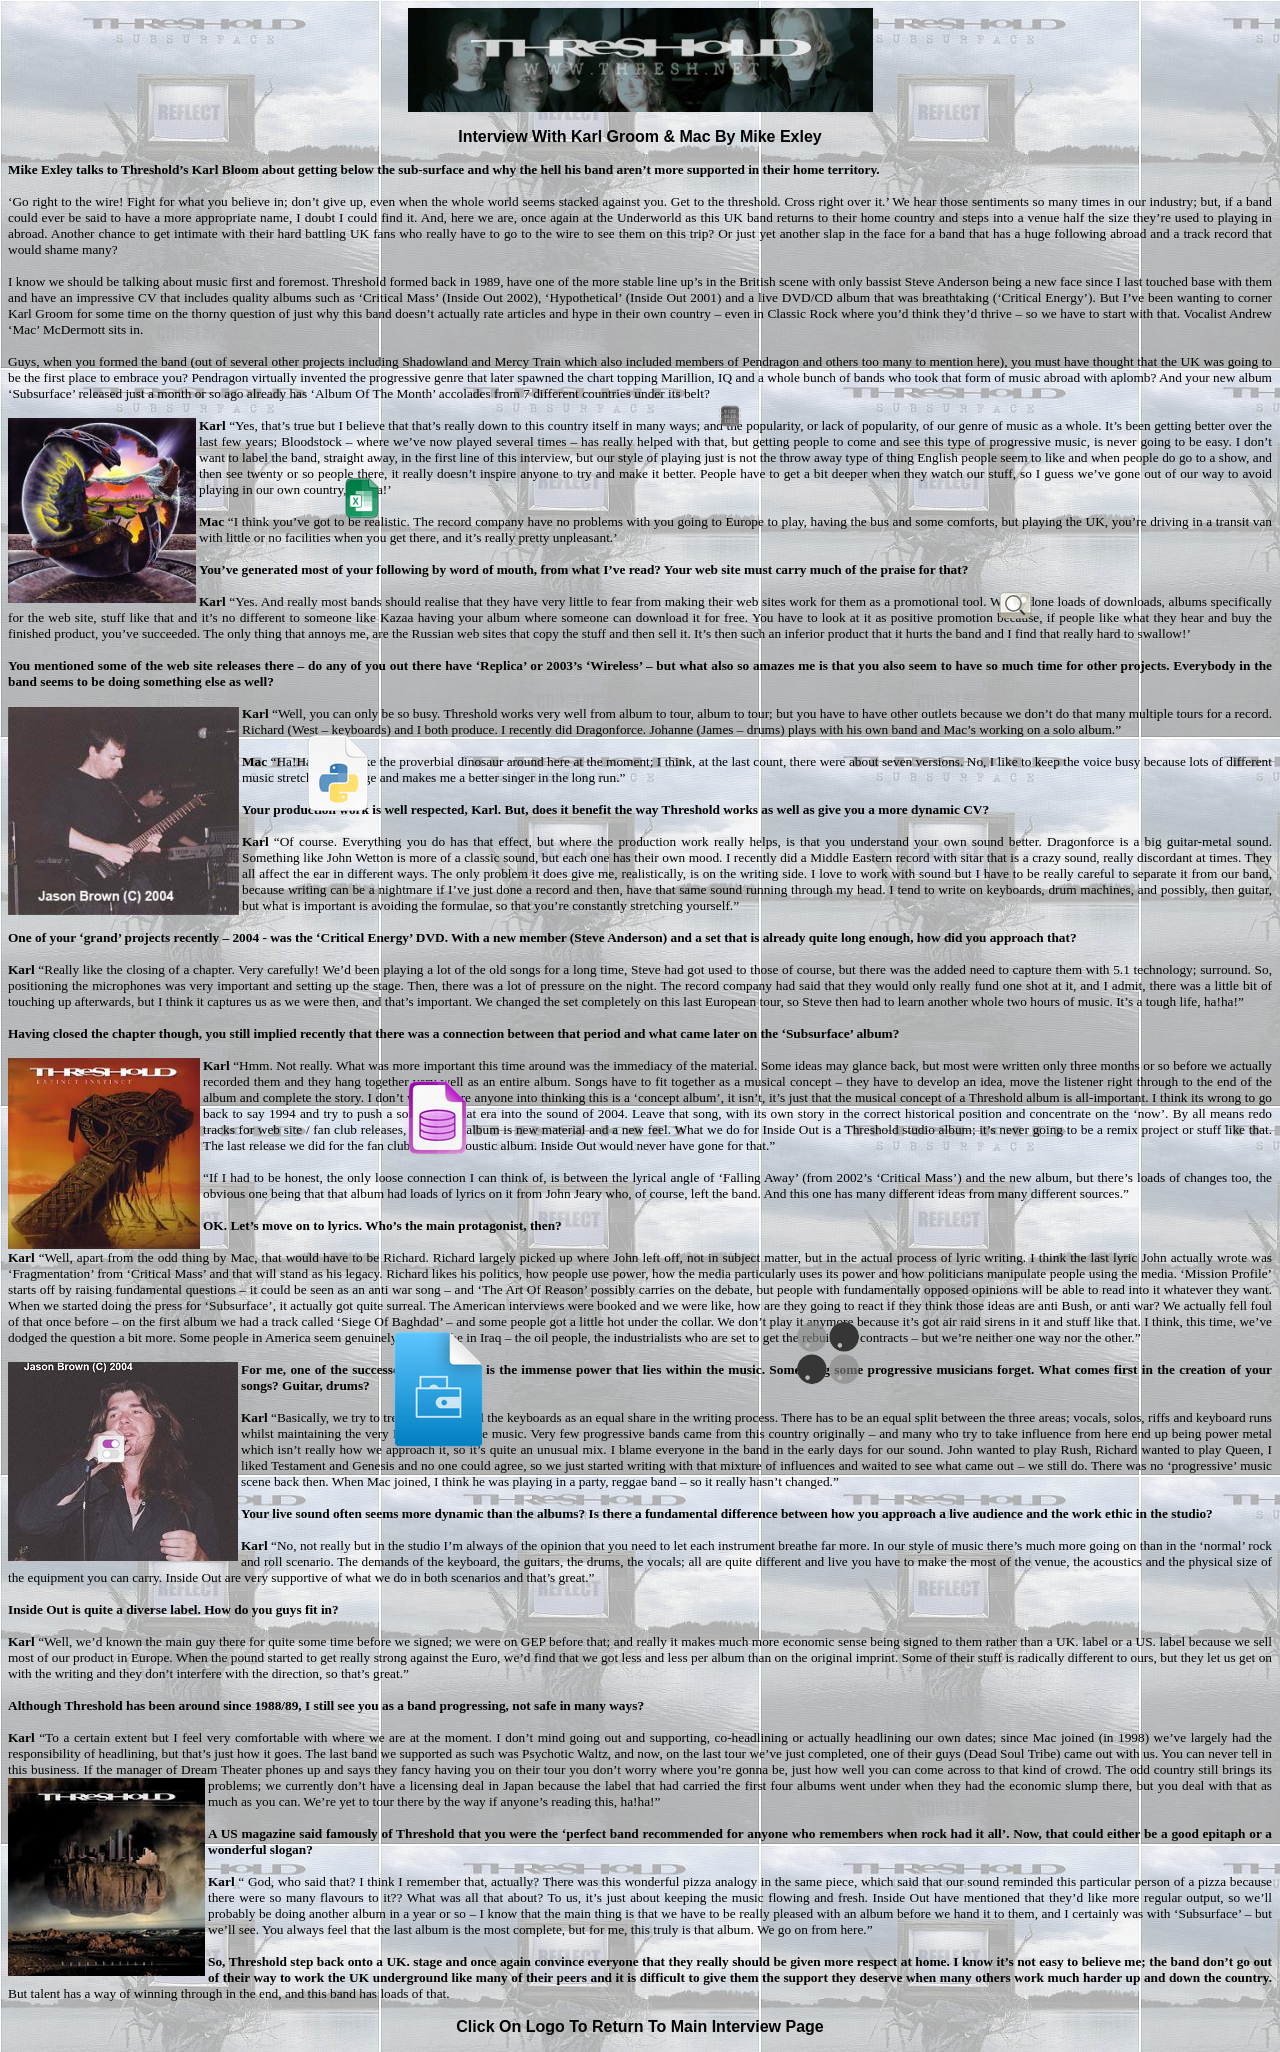 Image resolution: width=1280 pixels, height=2052 pixels. What do you see at coordinates (362, 498) in the screenshot?
I see `open a Microsoft Excel spreadsheet file` at bounding box center [362, 498].